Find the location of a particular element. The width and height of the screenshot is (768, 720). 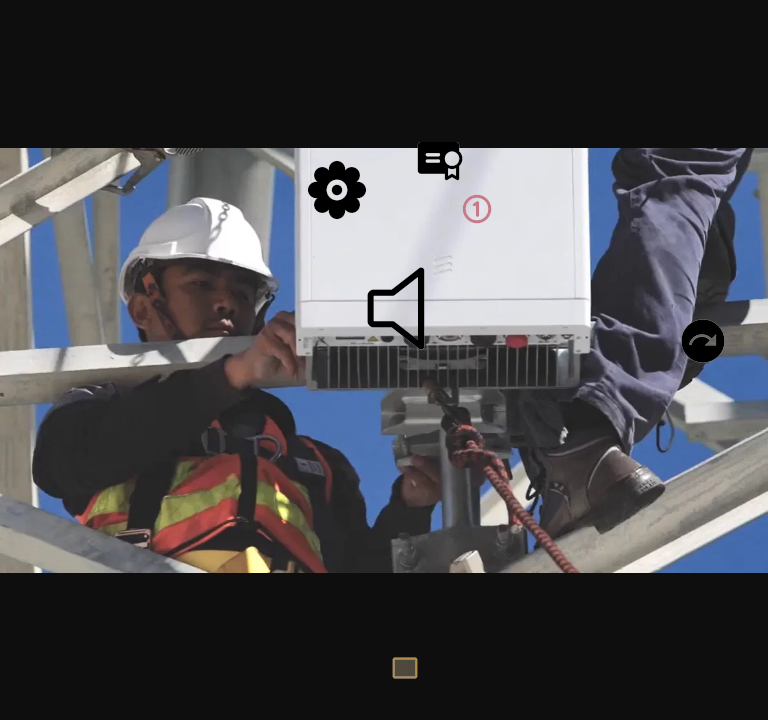

skip to next scheduled task or plan is located at coordinates (703, 341).